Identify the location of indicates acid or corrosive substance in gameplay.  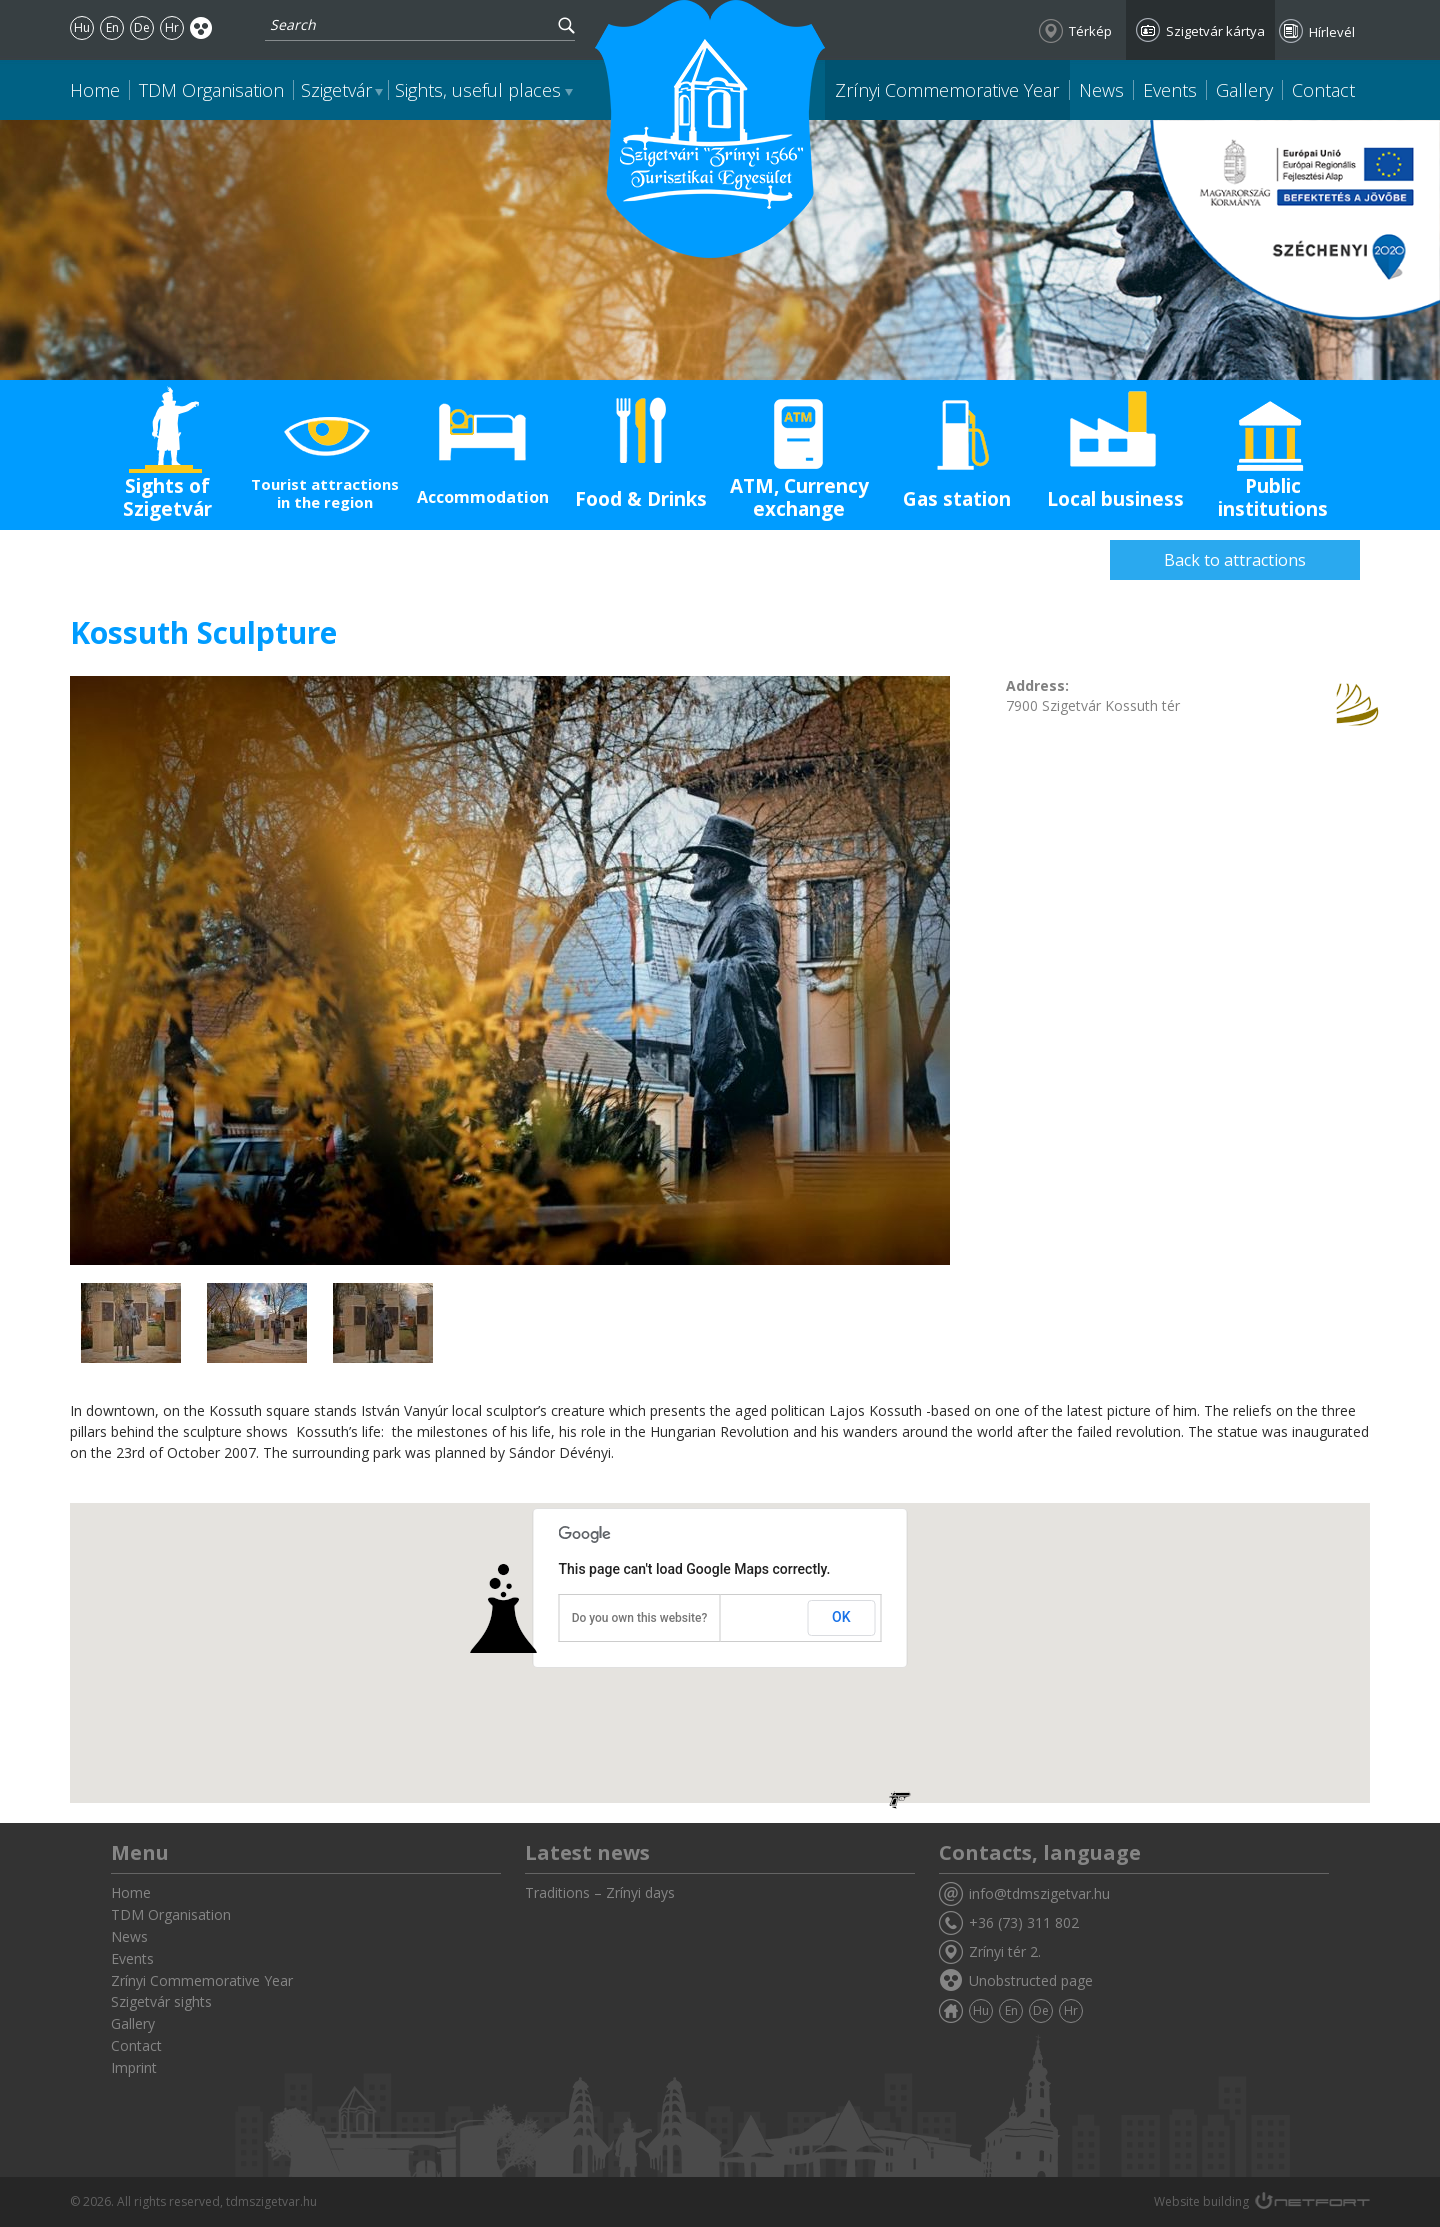
(503, 1608).